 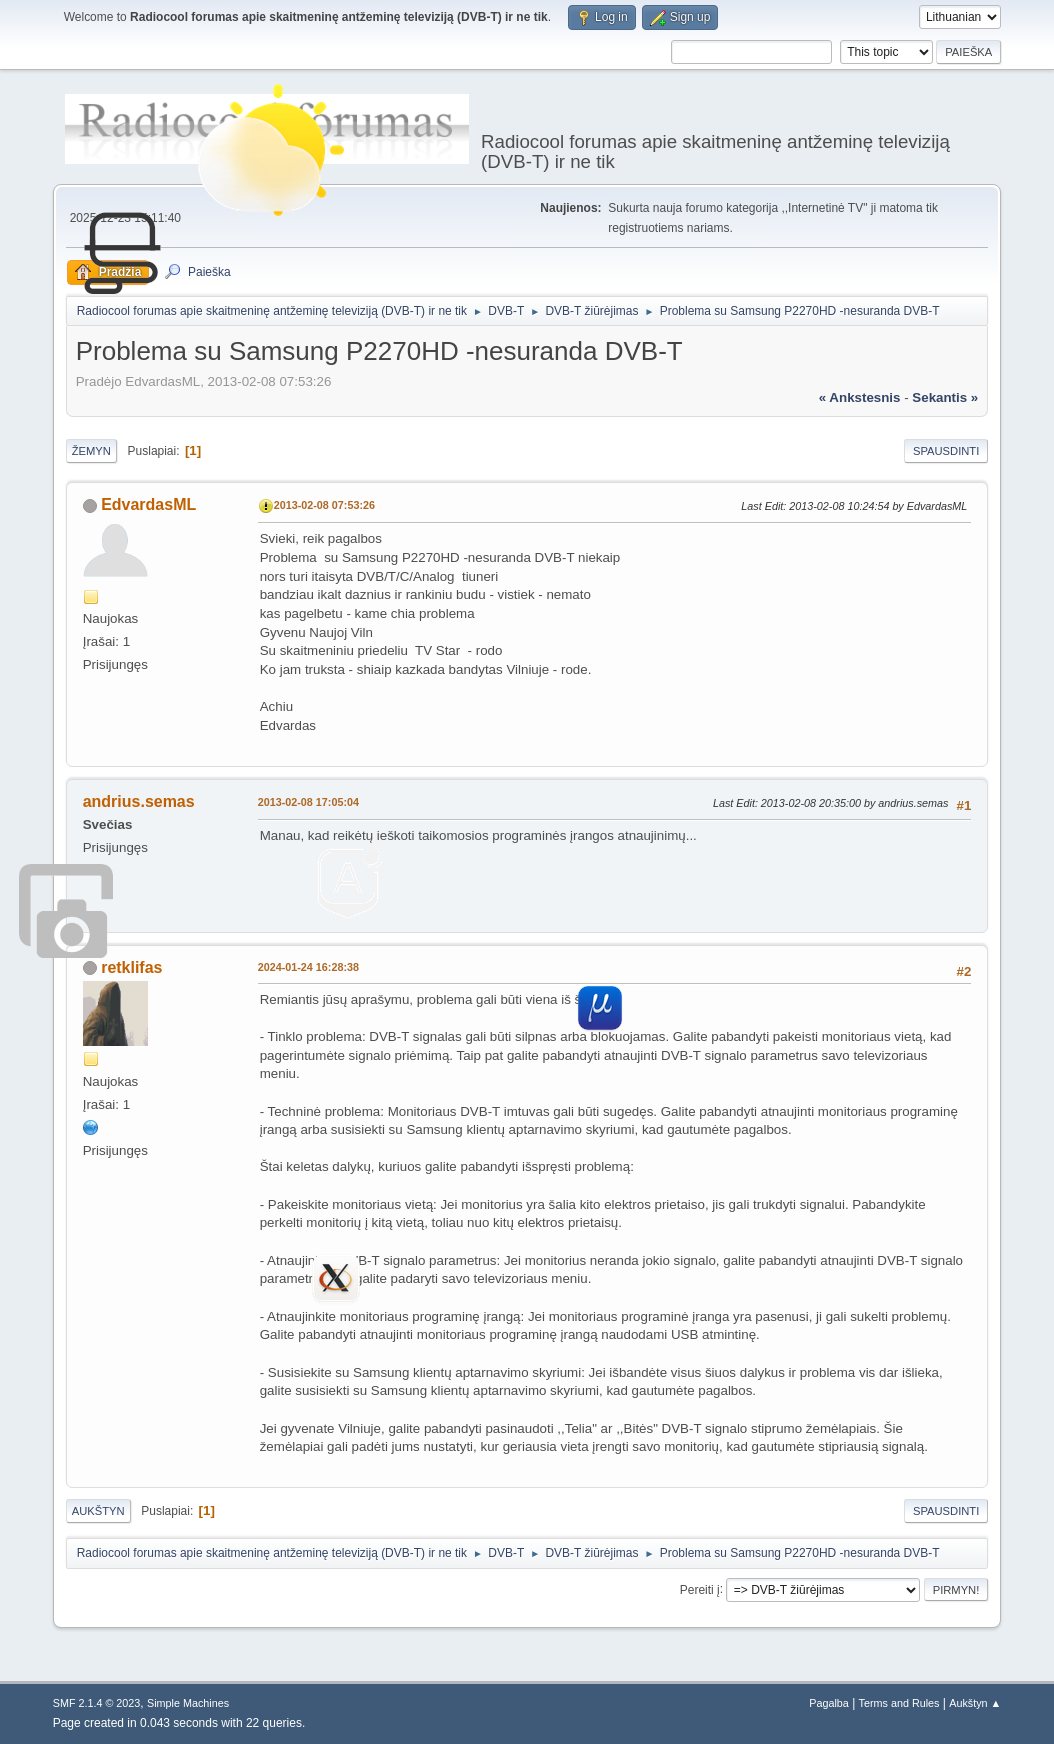 I want to click on indicates partly cloudy weather conditions, so click(x=271, y=150).